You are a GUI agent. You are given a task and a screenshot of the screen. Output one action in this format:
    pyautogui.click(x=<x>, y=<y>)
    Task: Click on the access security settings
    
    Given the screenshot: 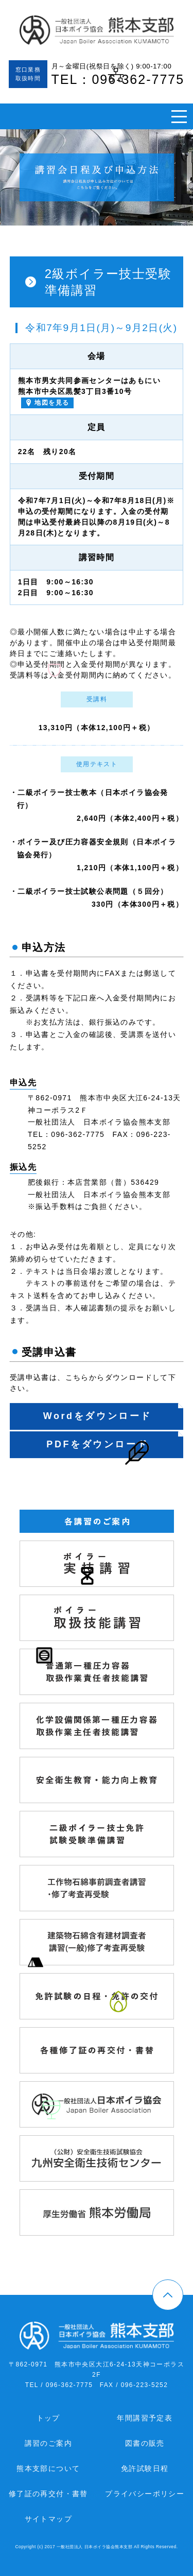 What is the action you would take?
    pyautogui.click(x=54, y=669)
    